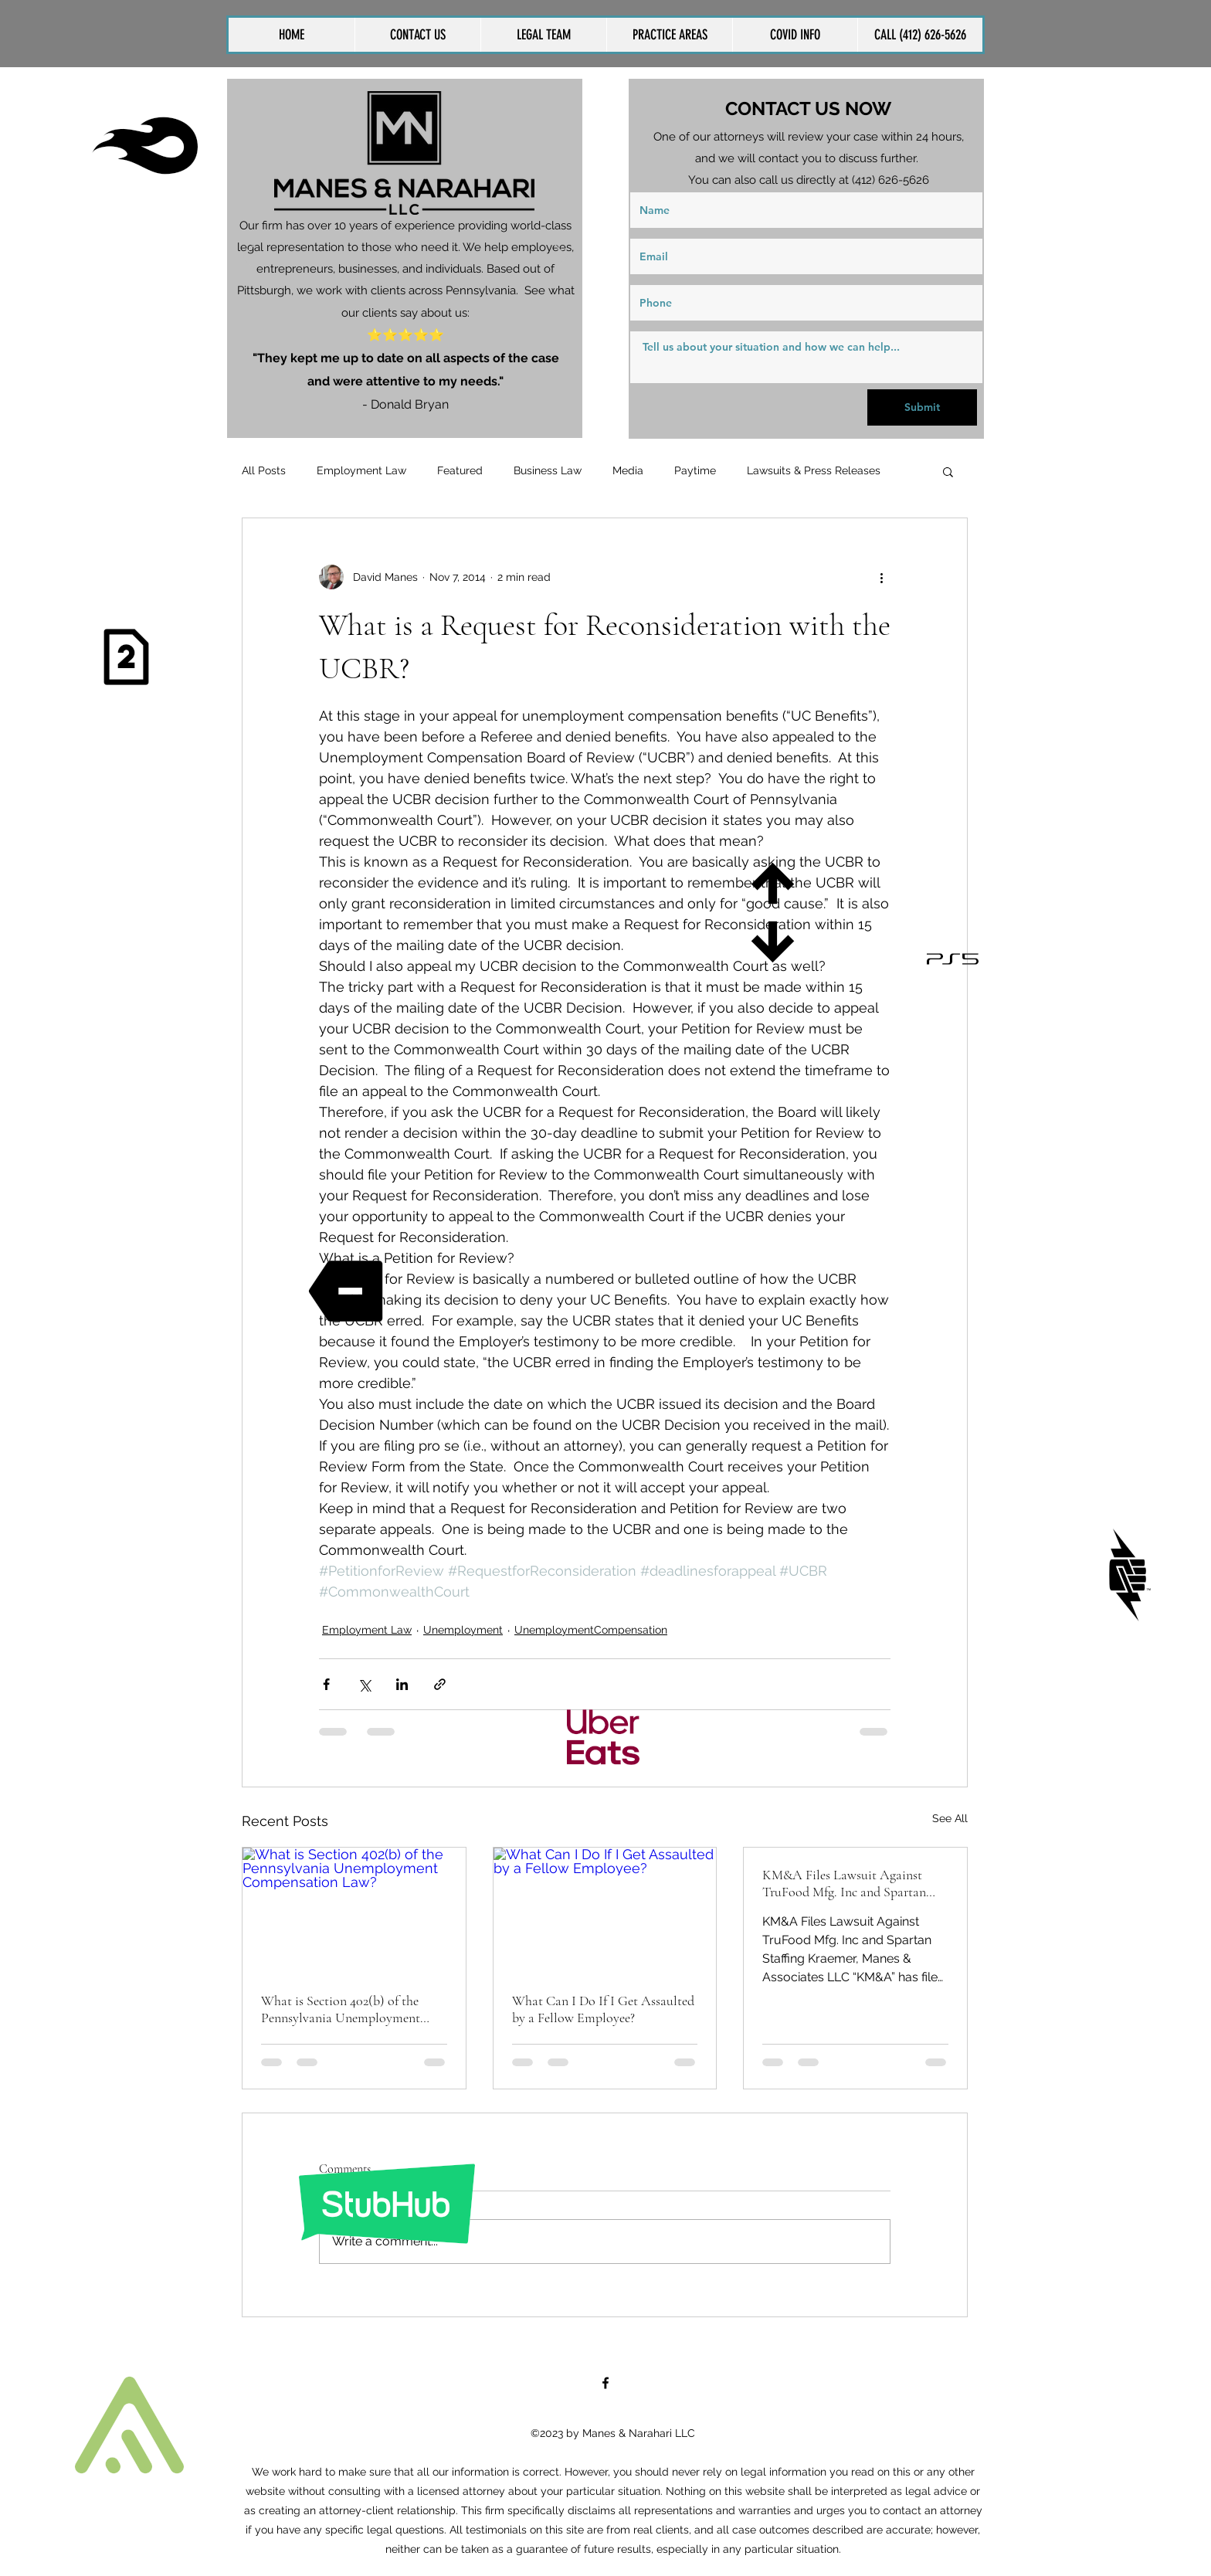 The image size is (1211, 2576). What do you see at coordinates (126, 657) in the screenshot?
I see `indicates SIM card 2 is active` at bounding box center [126, 657].